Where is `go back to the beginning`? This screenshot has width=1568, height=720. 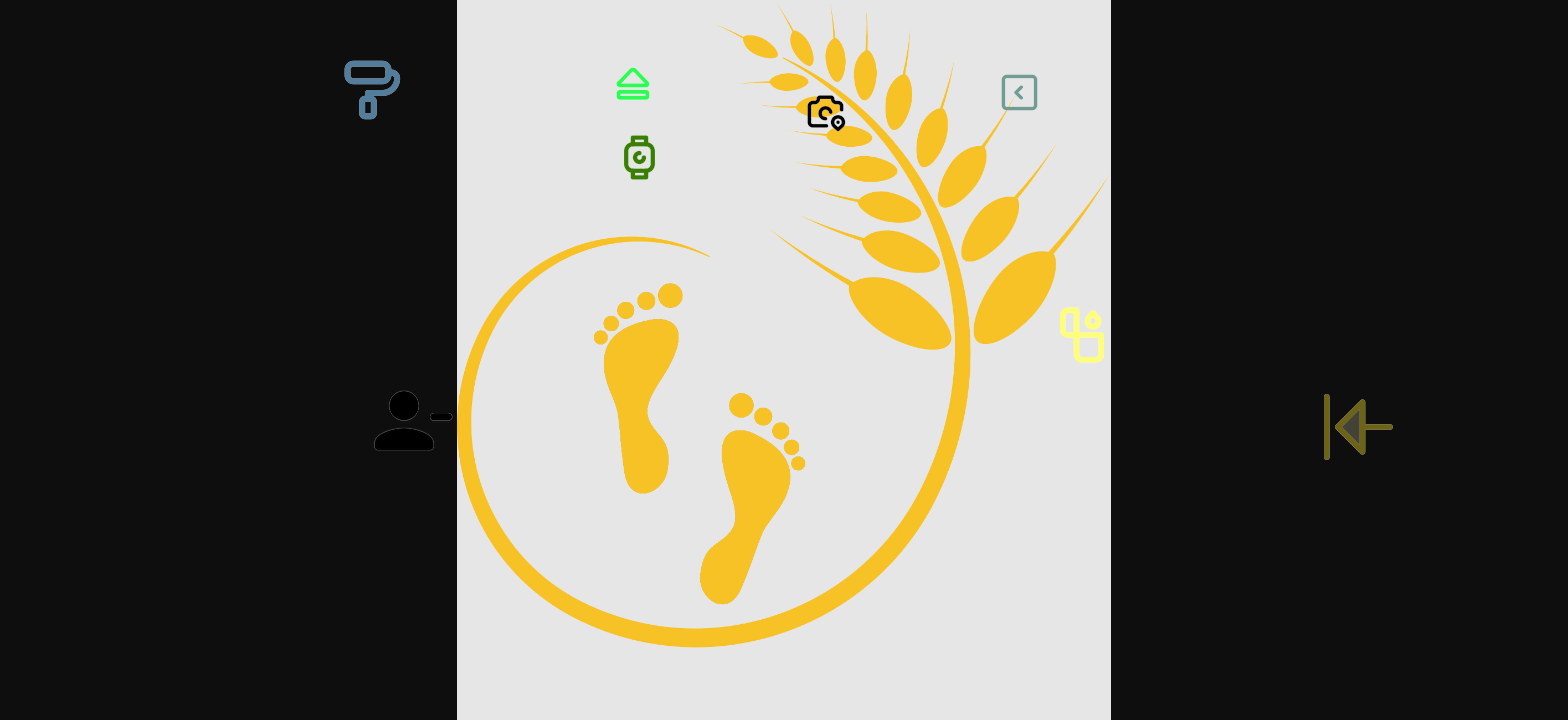 go back to the beginning is located at coordinates (1357, 427).